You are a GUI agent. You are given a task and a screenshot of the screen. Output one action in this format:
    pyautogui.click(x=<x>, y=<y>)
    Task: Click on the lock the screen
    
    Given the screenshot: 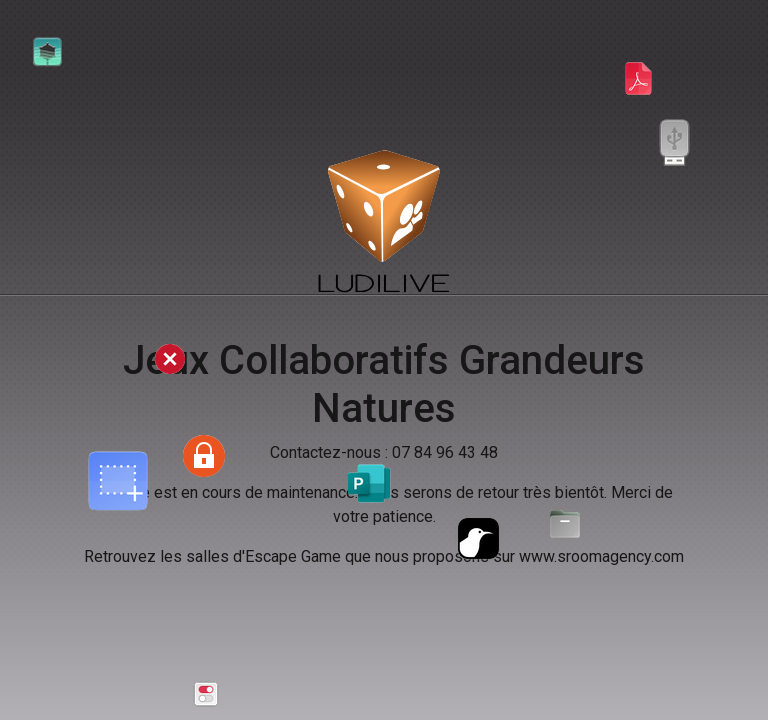 What is the action you would take?
    pyautogui.click(x=204, y=456)
    